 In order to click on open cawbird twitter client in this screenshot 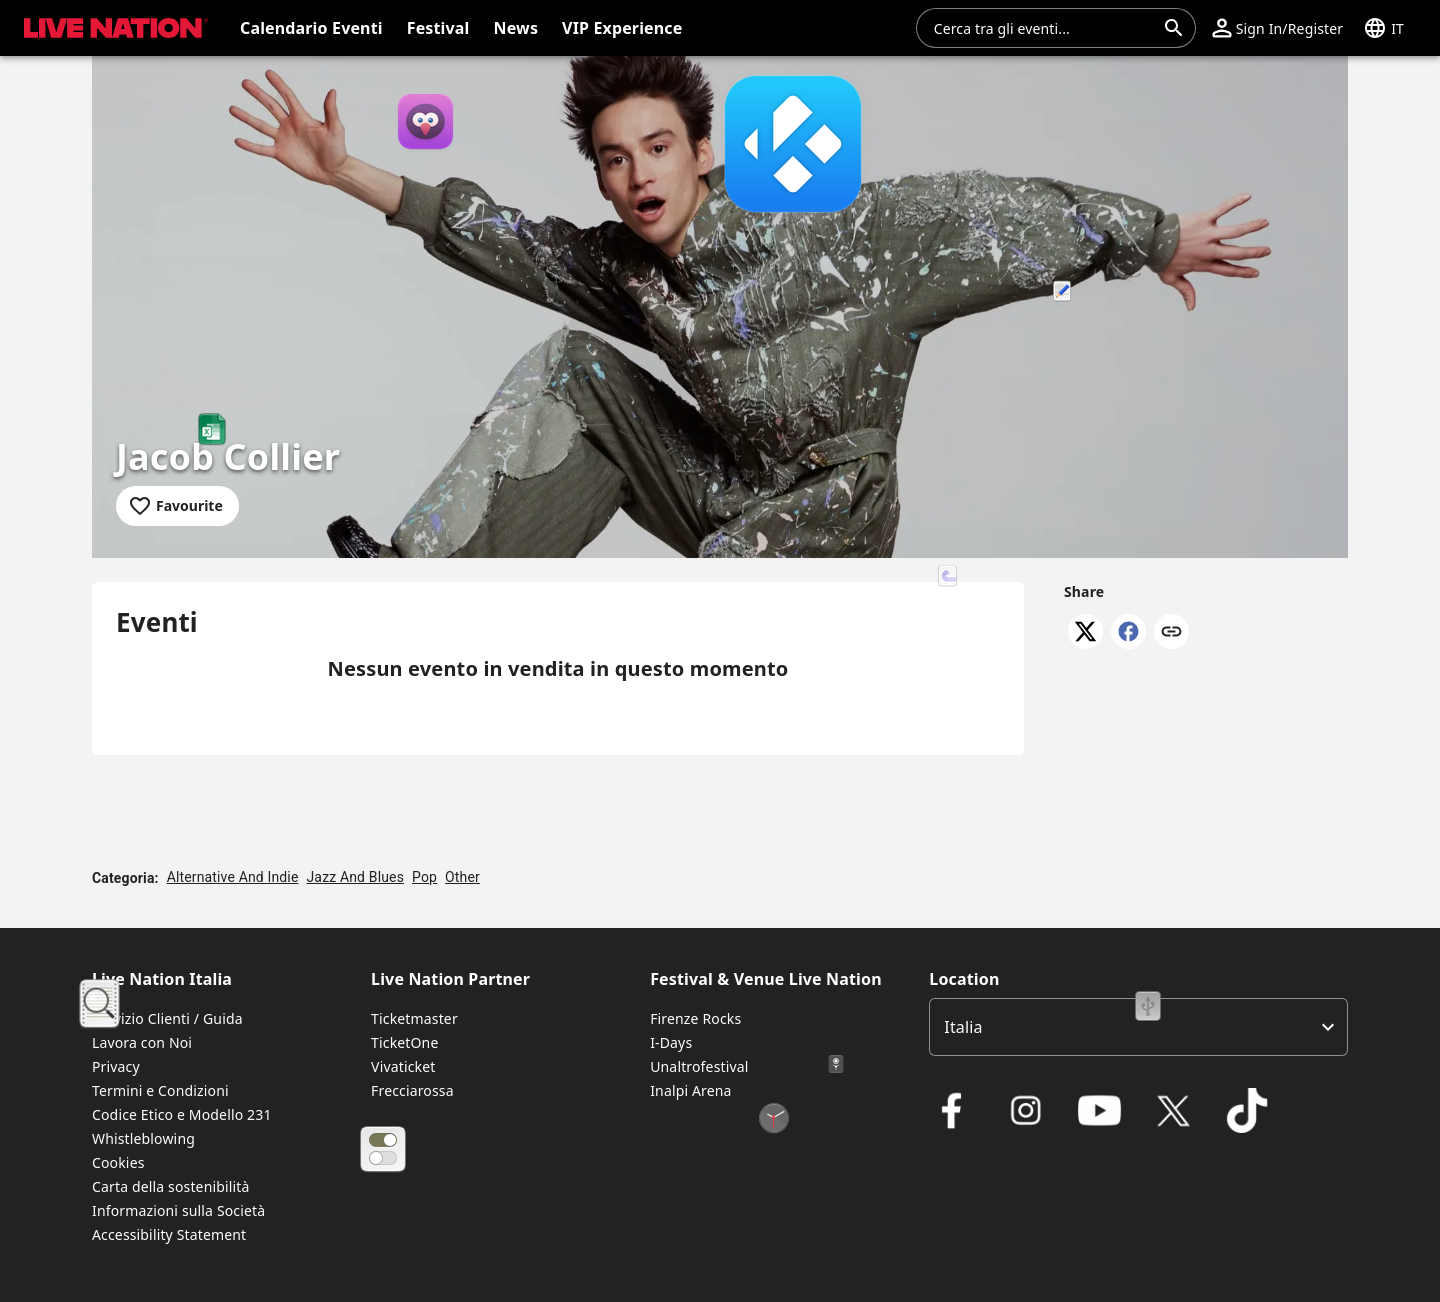, I will do `click(425, 121)`.